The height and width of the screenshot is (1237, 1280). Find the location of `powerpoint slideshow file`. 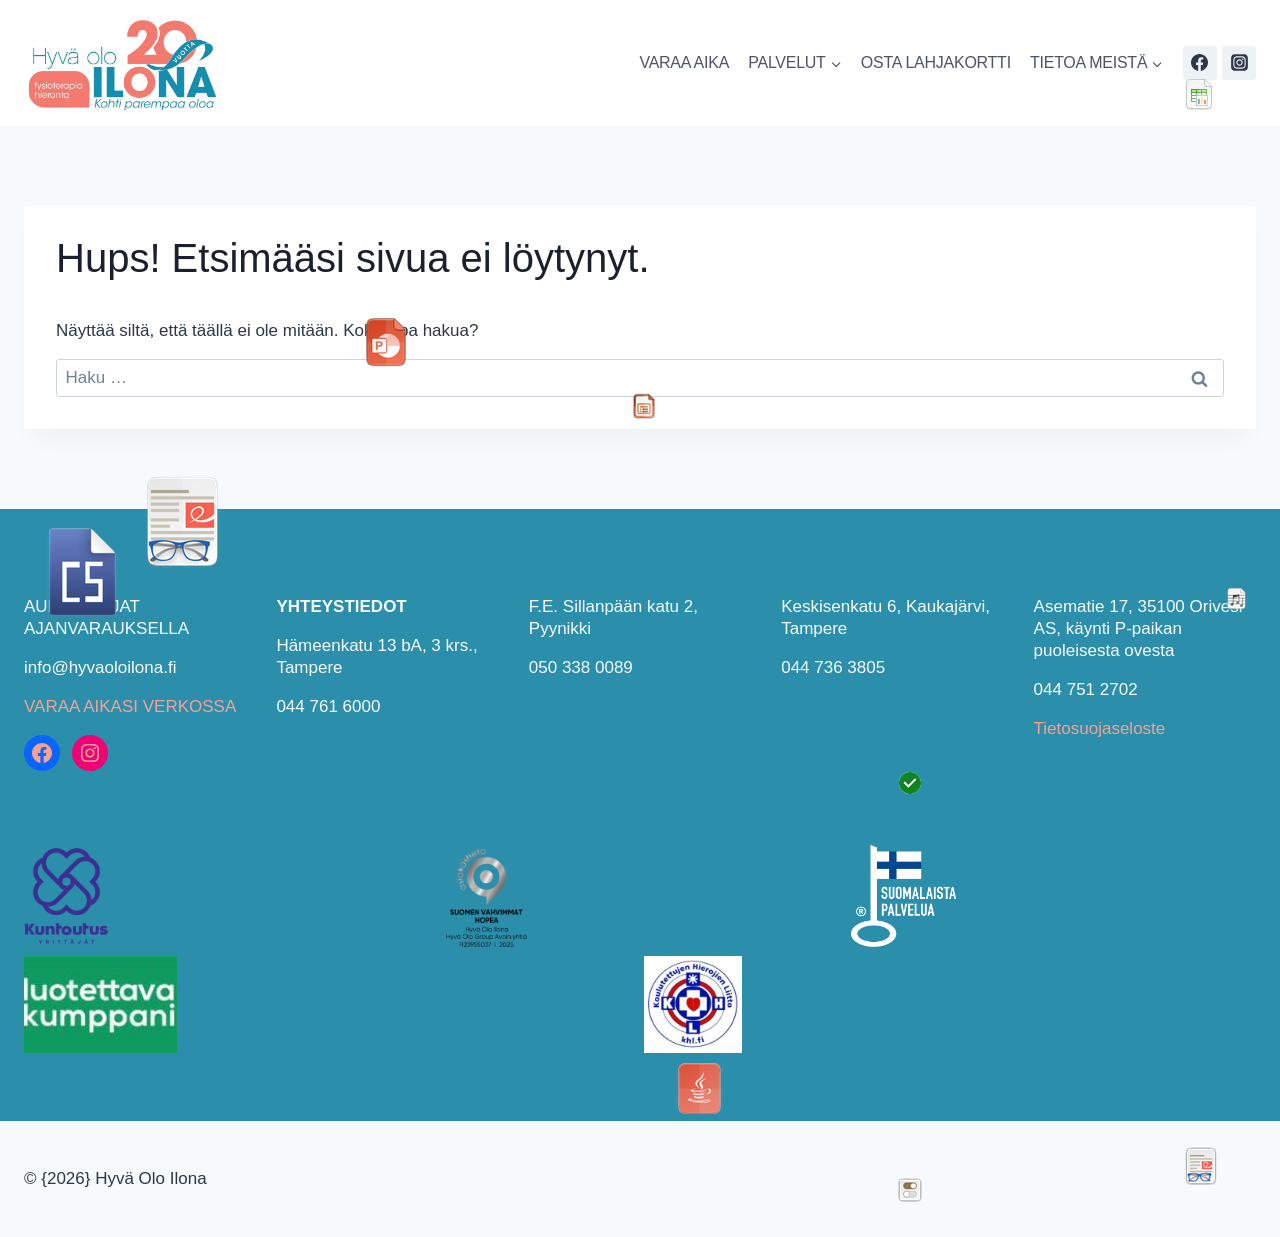

powerpoint slideshow file is located at coordinates (386, 342).